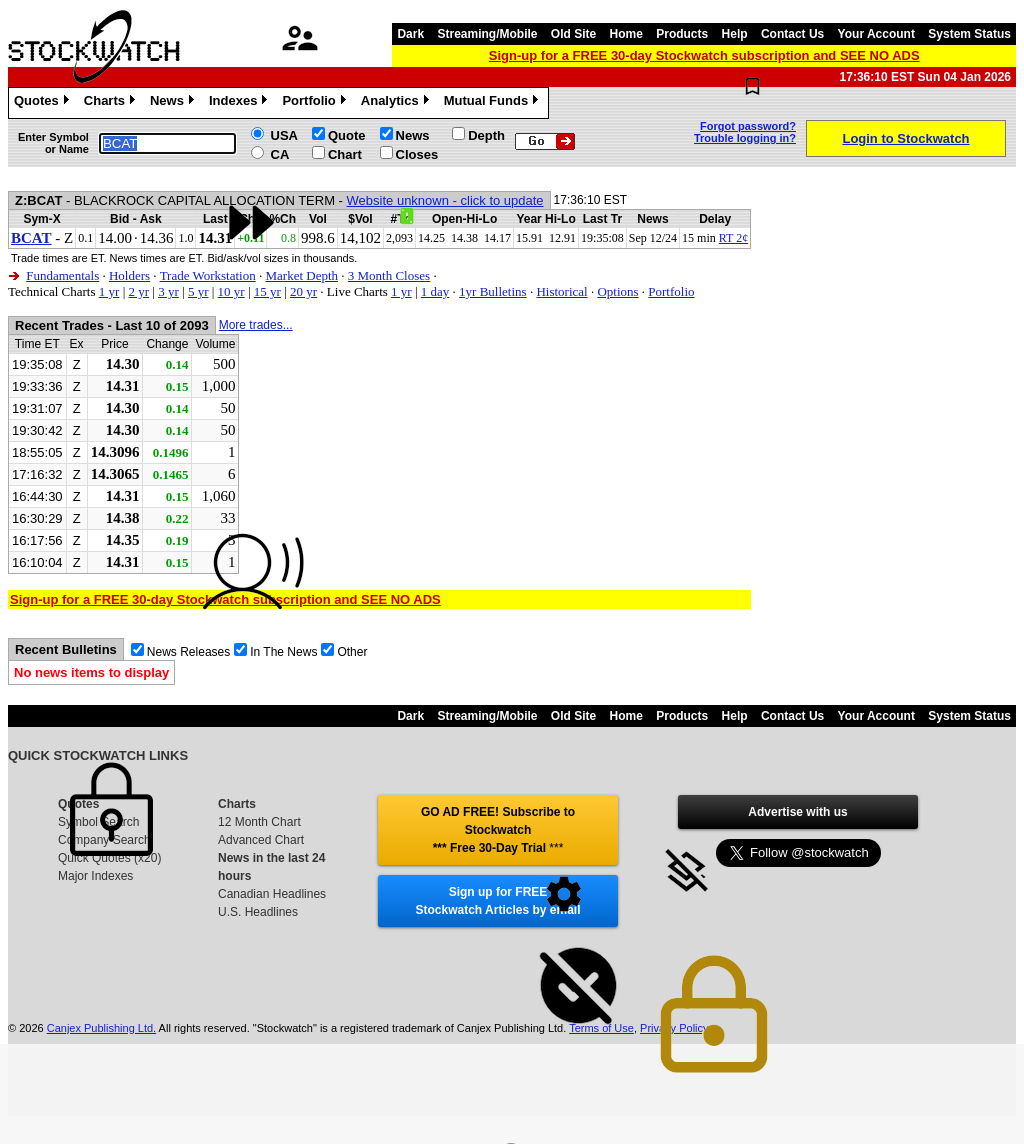 Image resolution: width=1024 pixels, height=1144 pixels. Describe the element at coordinates (686, 872) in the screenshot. I see `clear all map layers` at that location.